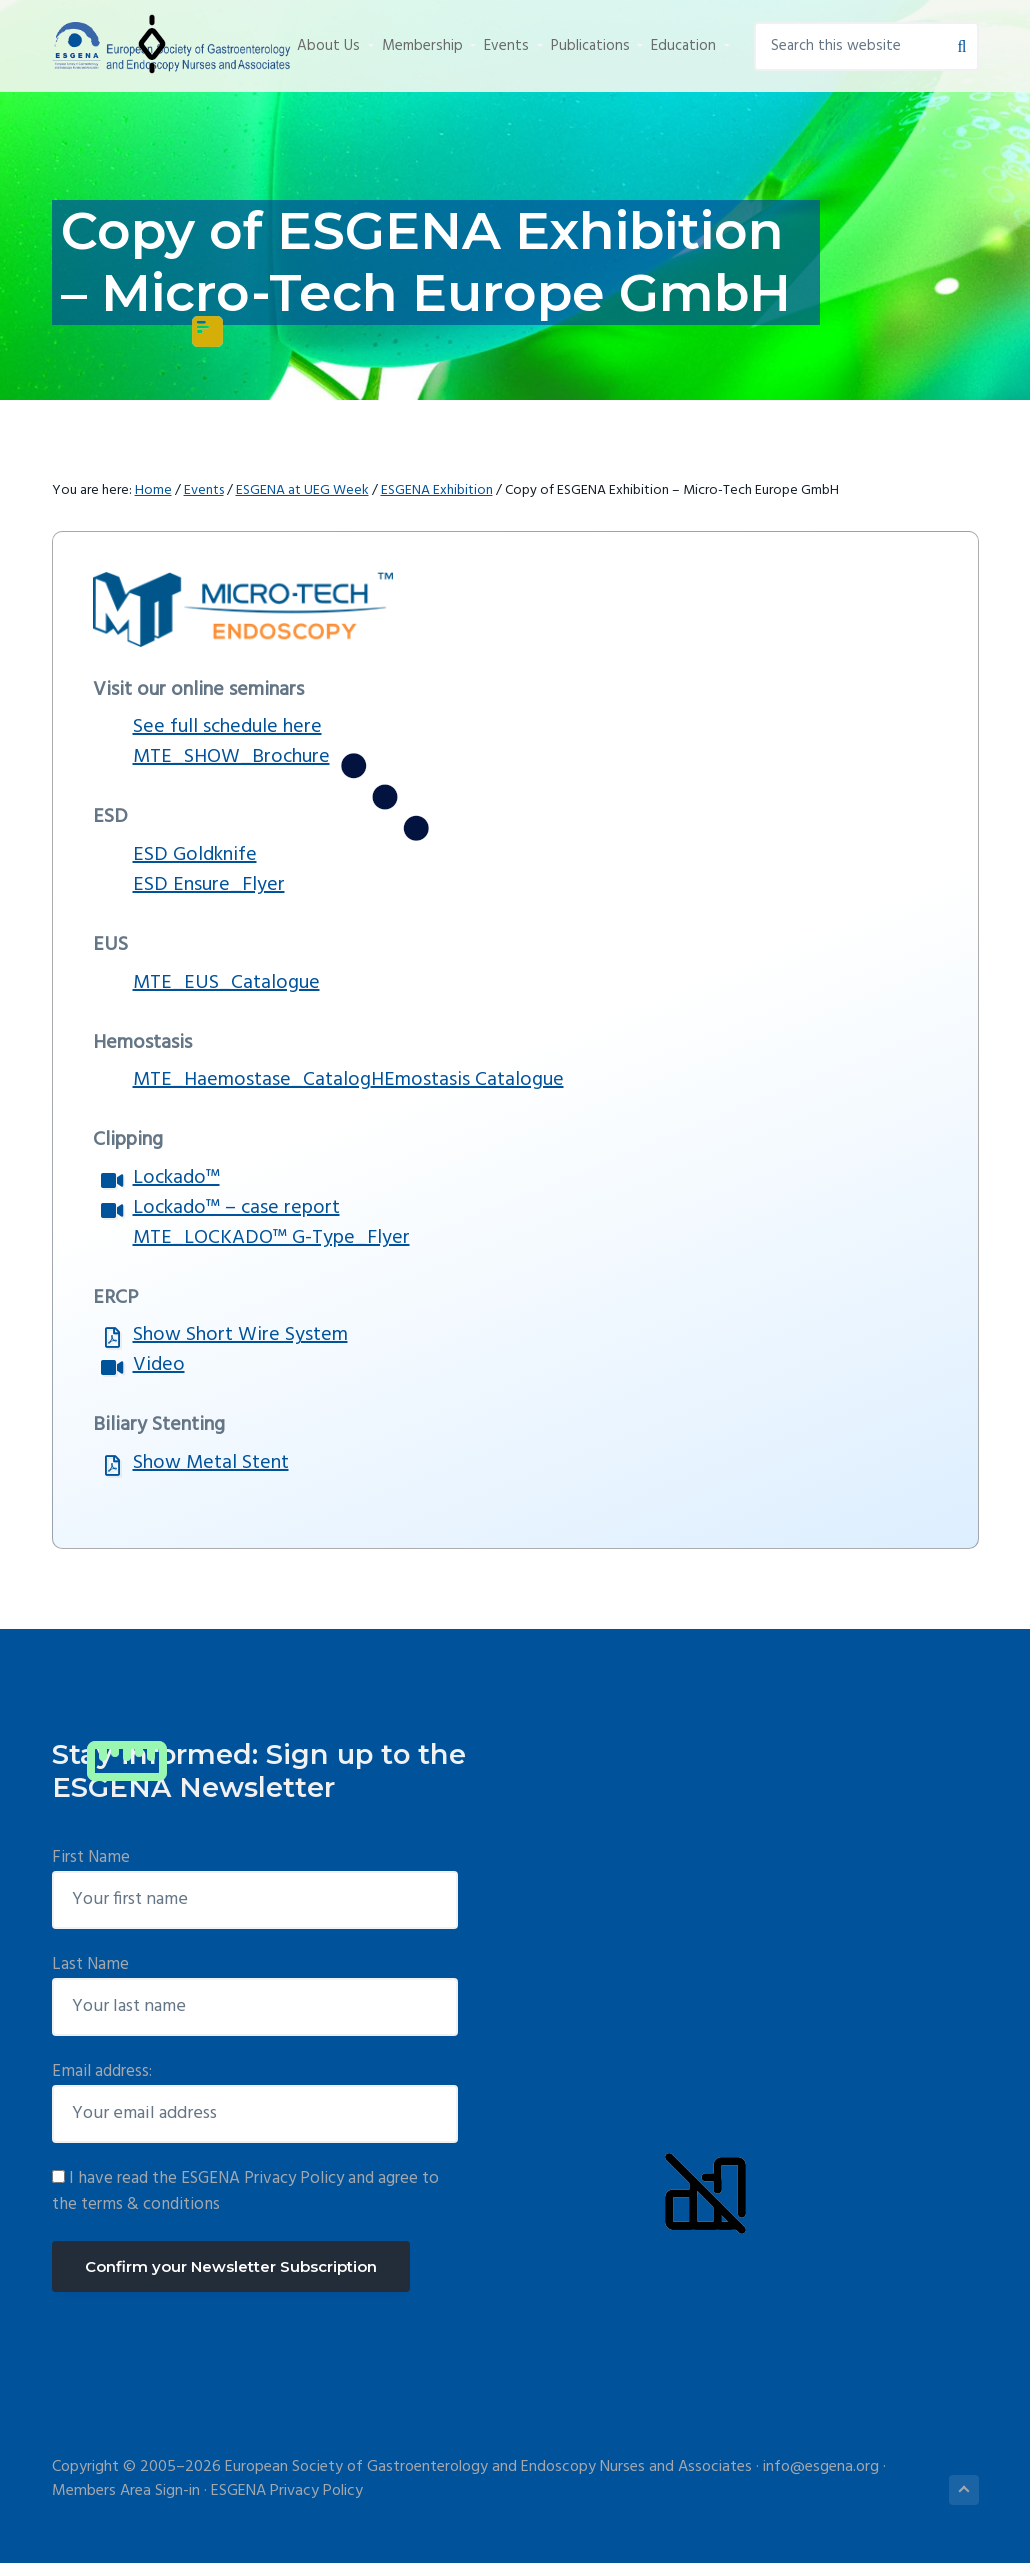 This screenshot has height=2563, width=1030. Describe the element at coordinates (207, 331) in the screenshot. I see `align content to top-left of container` at that location.